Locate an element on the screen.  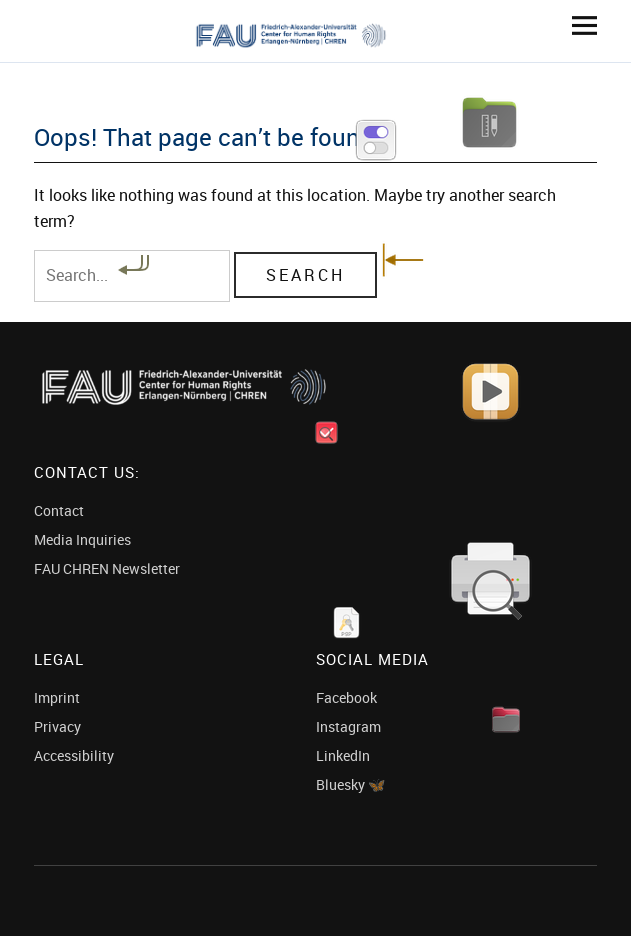
open templates folder is located at coordinates (489, 122).